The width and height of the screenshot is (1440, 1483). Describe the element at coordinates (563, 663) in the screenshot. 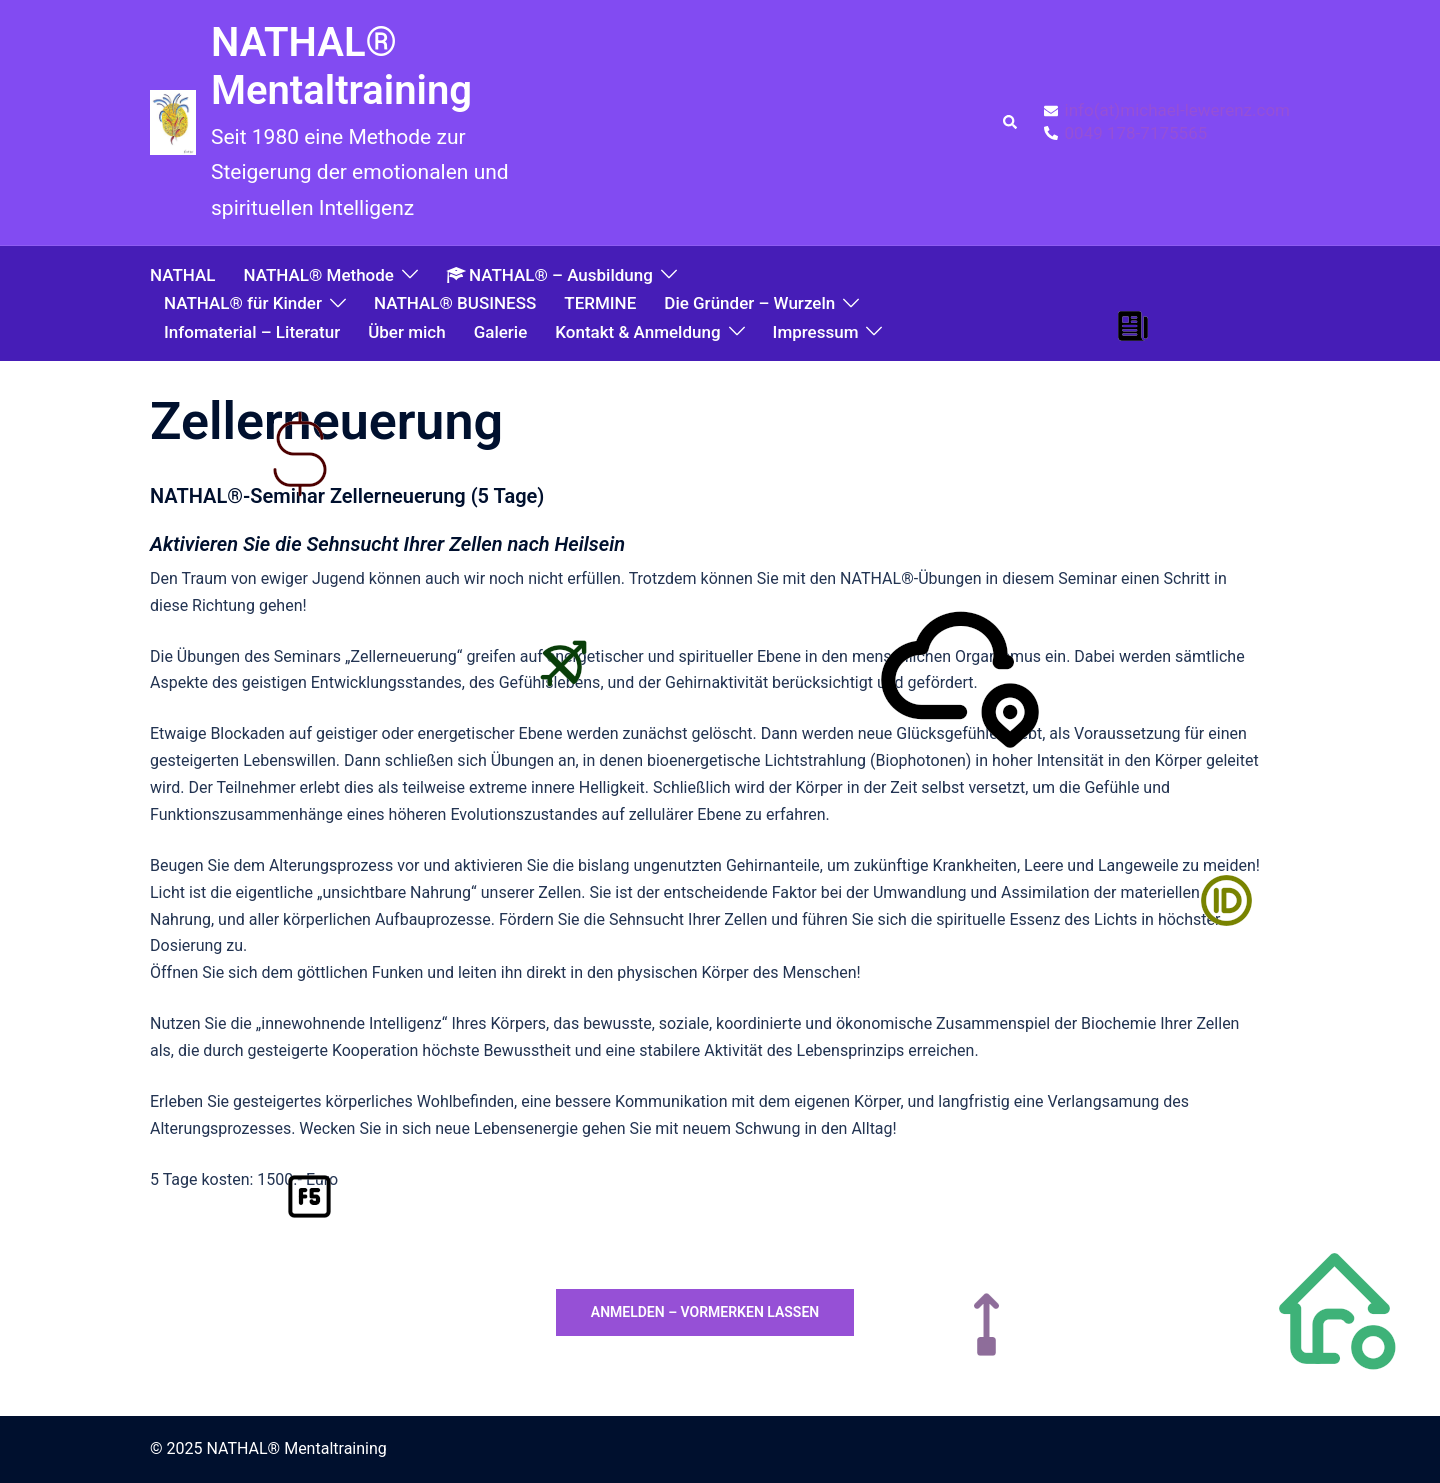

I see `archery or bow-and-arrow feature` at that location.